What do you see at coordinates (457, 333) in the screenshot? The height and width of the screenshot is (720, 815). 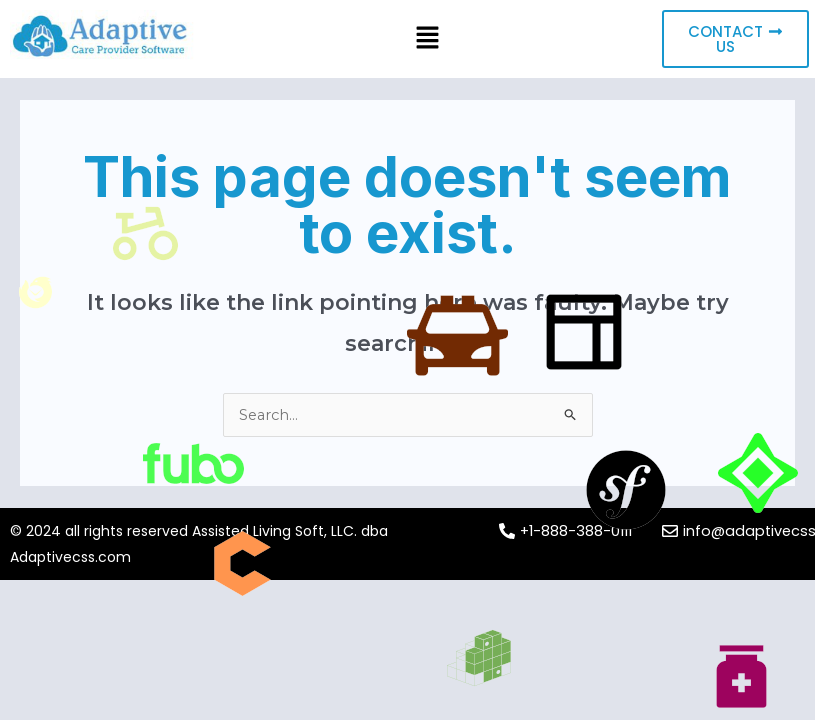 I see `view nearby police stations or services` at bounding box center [457, 333].